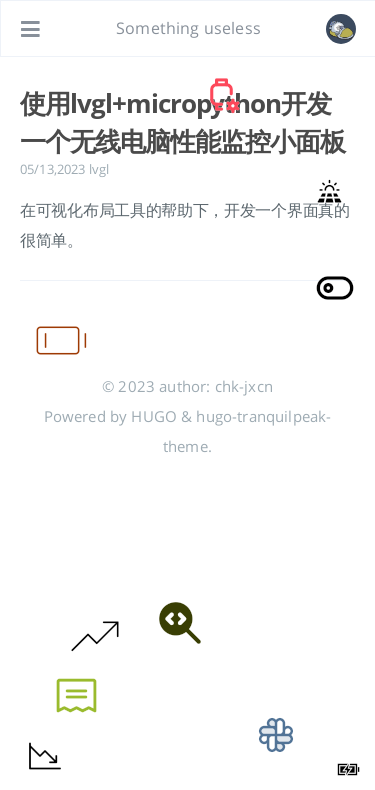  I want to click on view trending or popular content, so click(95, 638).